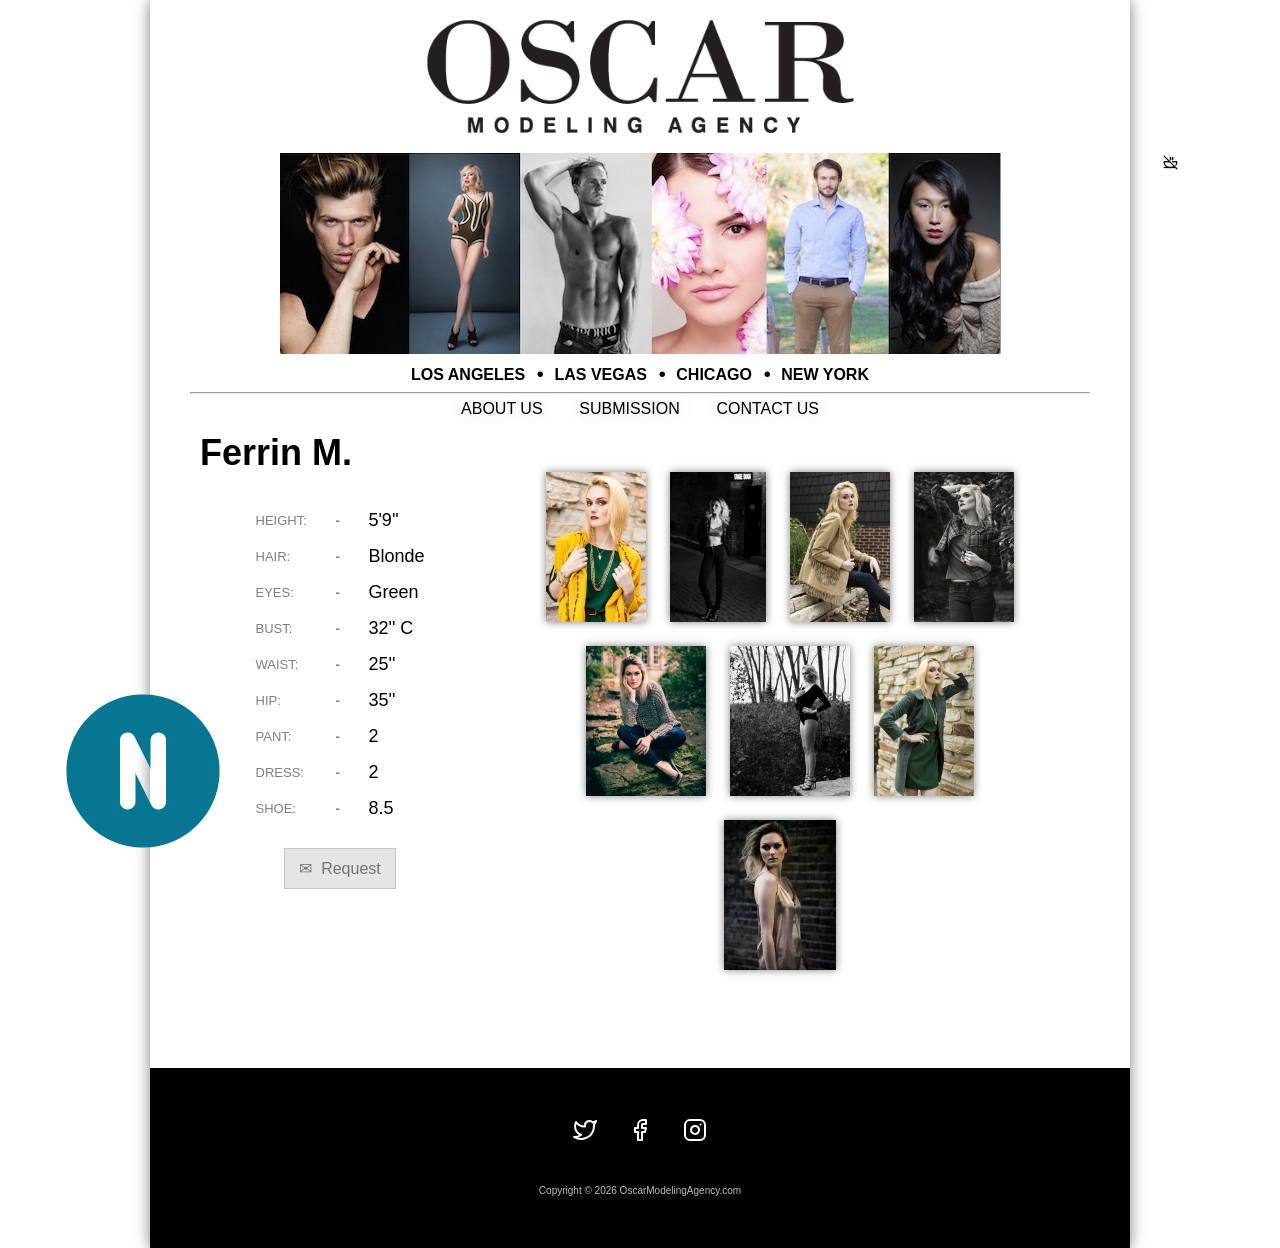 The height and width of the screenshot is (1248, 1280). Describe the element at coordinates (143, 771) in the screenshot. I see `indicates a north direction or compass point` at that location.